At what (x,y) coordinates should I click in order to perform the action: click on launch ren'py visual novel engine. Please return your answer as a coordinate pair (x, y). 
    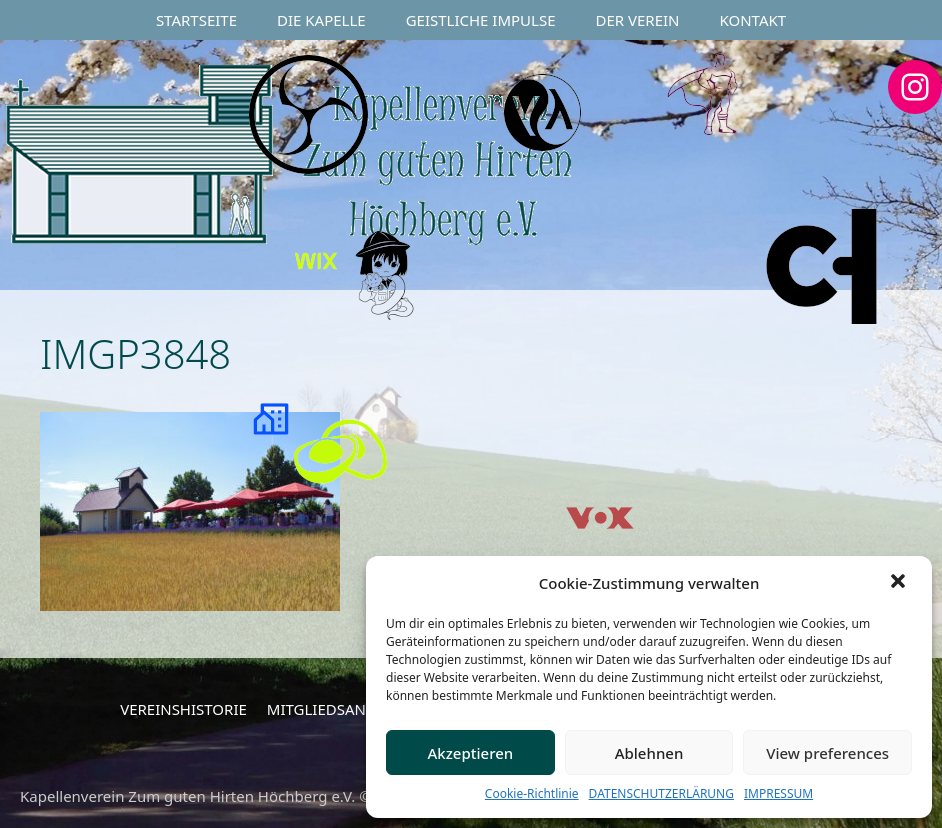
    Looking at the image, I should click on (384, 275).